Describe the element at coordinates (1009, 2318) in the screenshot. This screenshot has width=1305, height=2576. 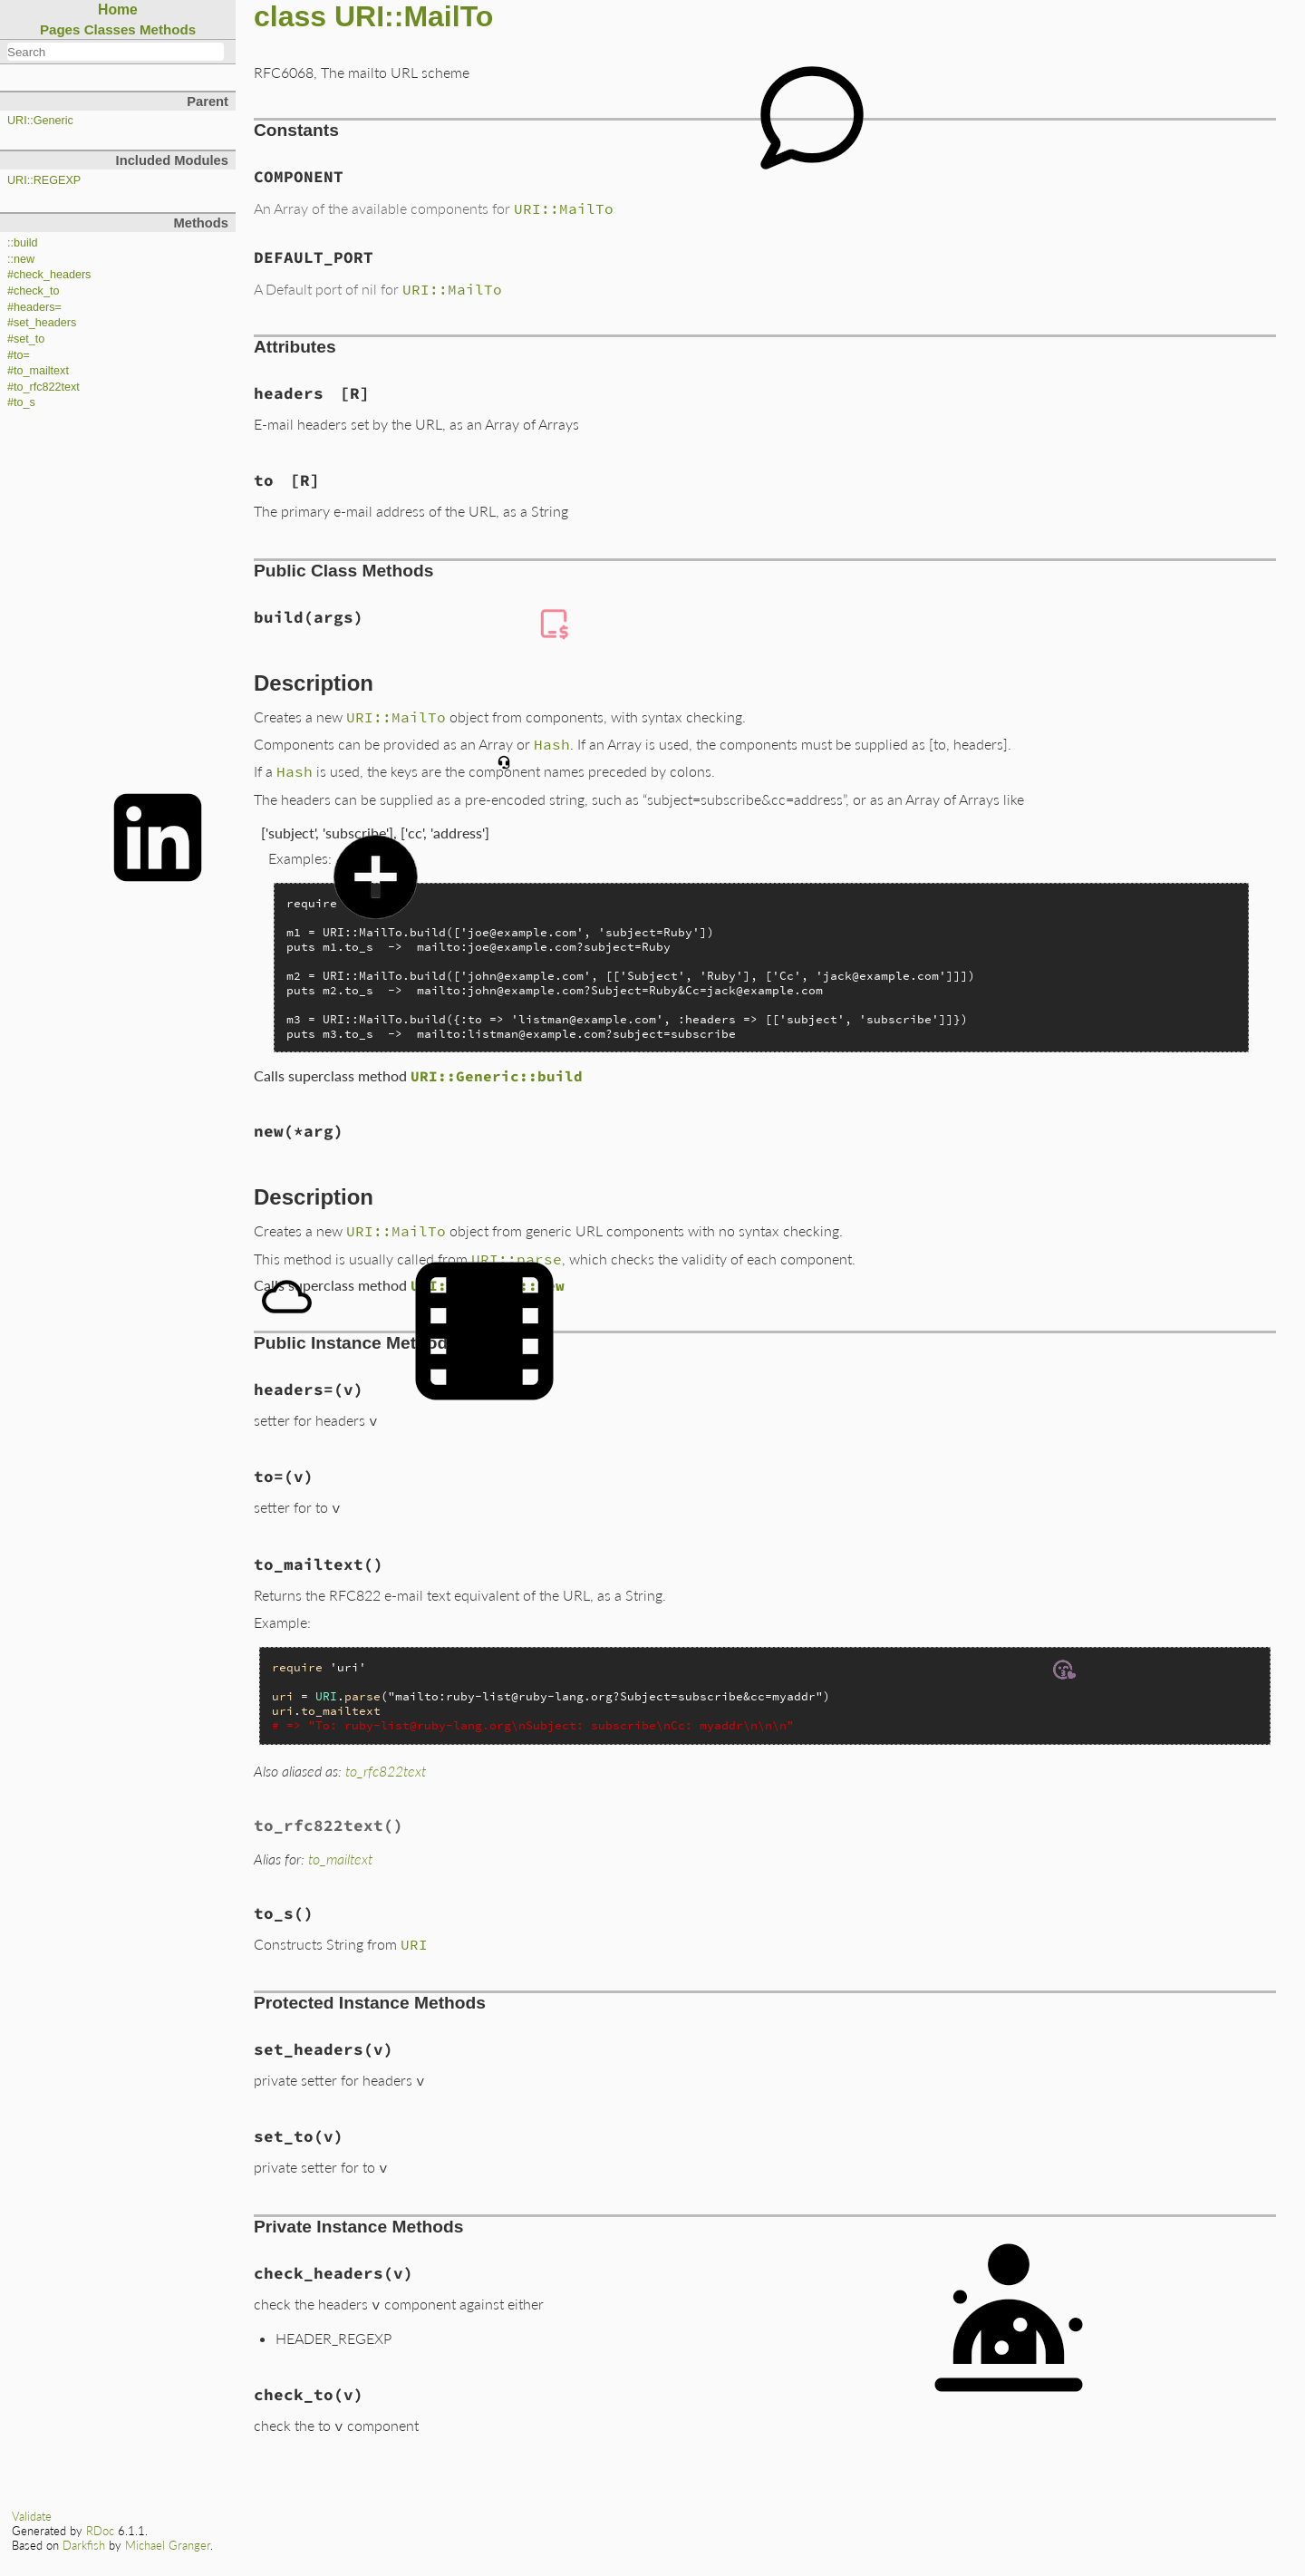
I see `view medical diagnoses or health records` at that location.